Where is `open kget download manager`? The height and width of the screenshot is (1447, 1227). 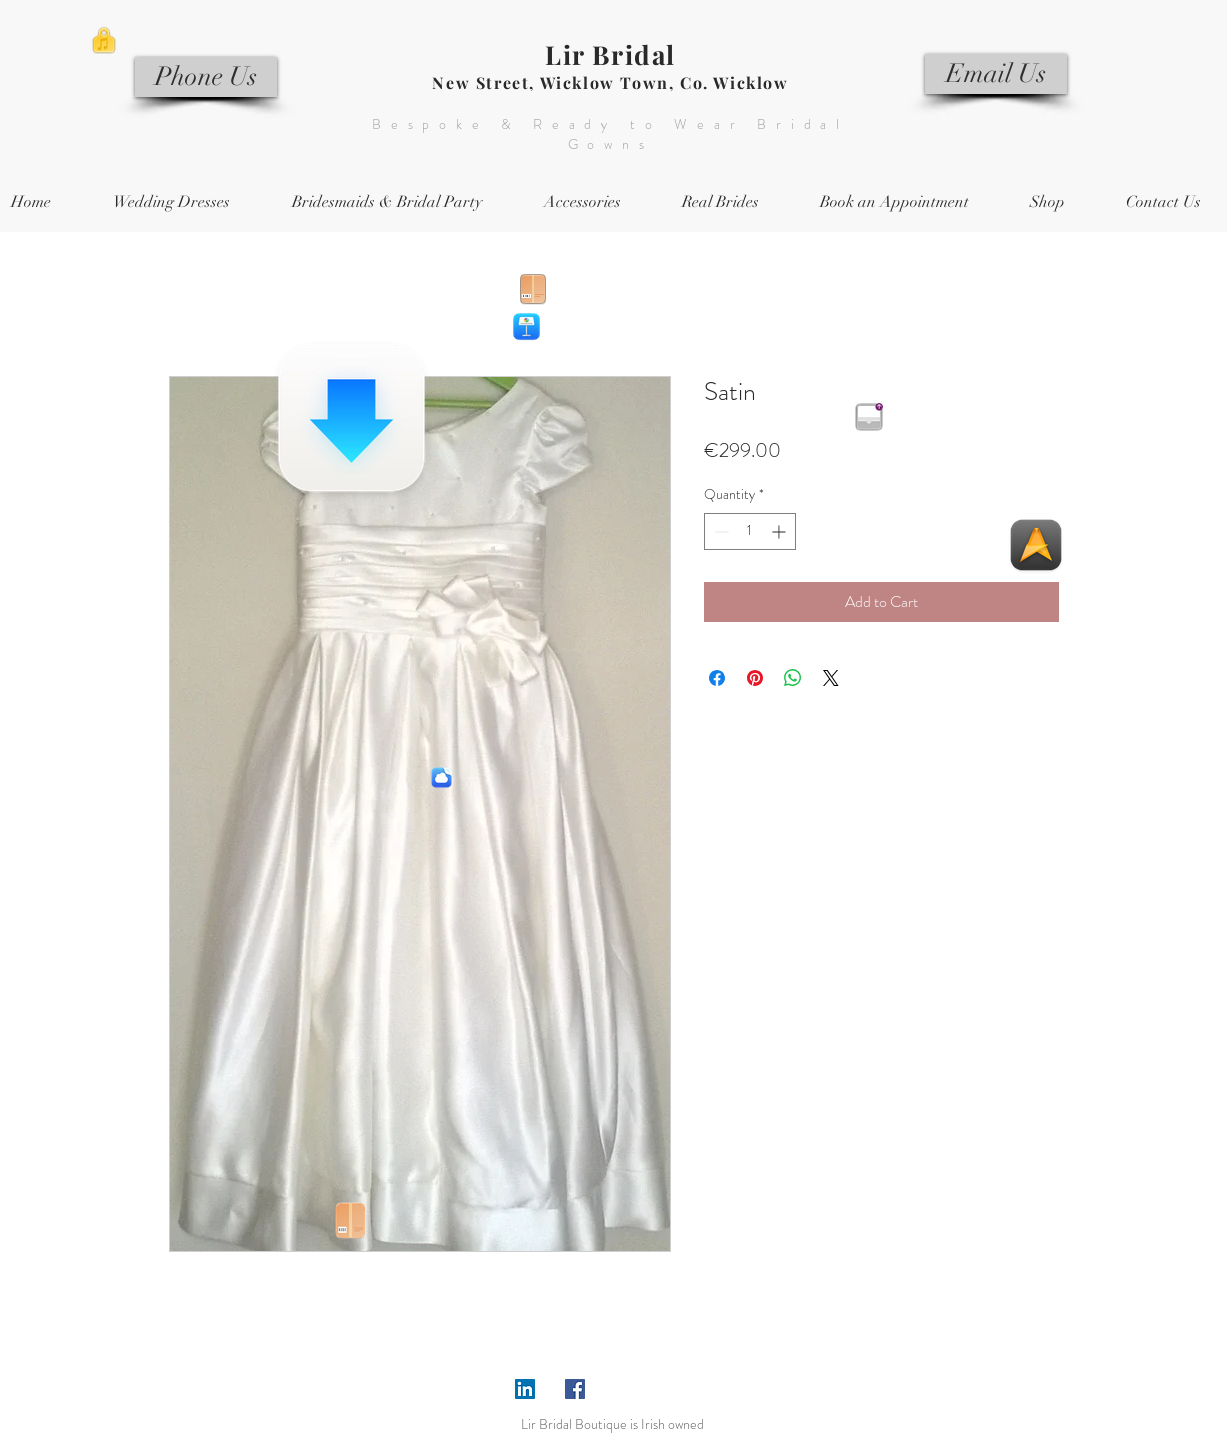 open kget download manager is located at coordinates (351, 418).